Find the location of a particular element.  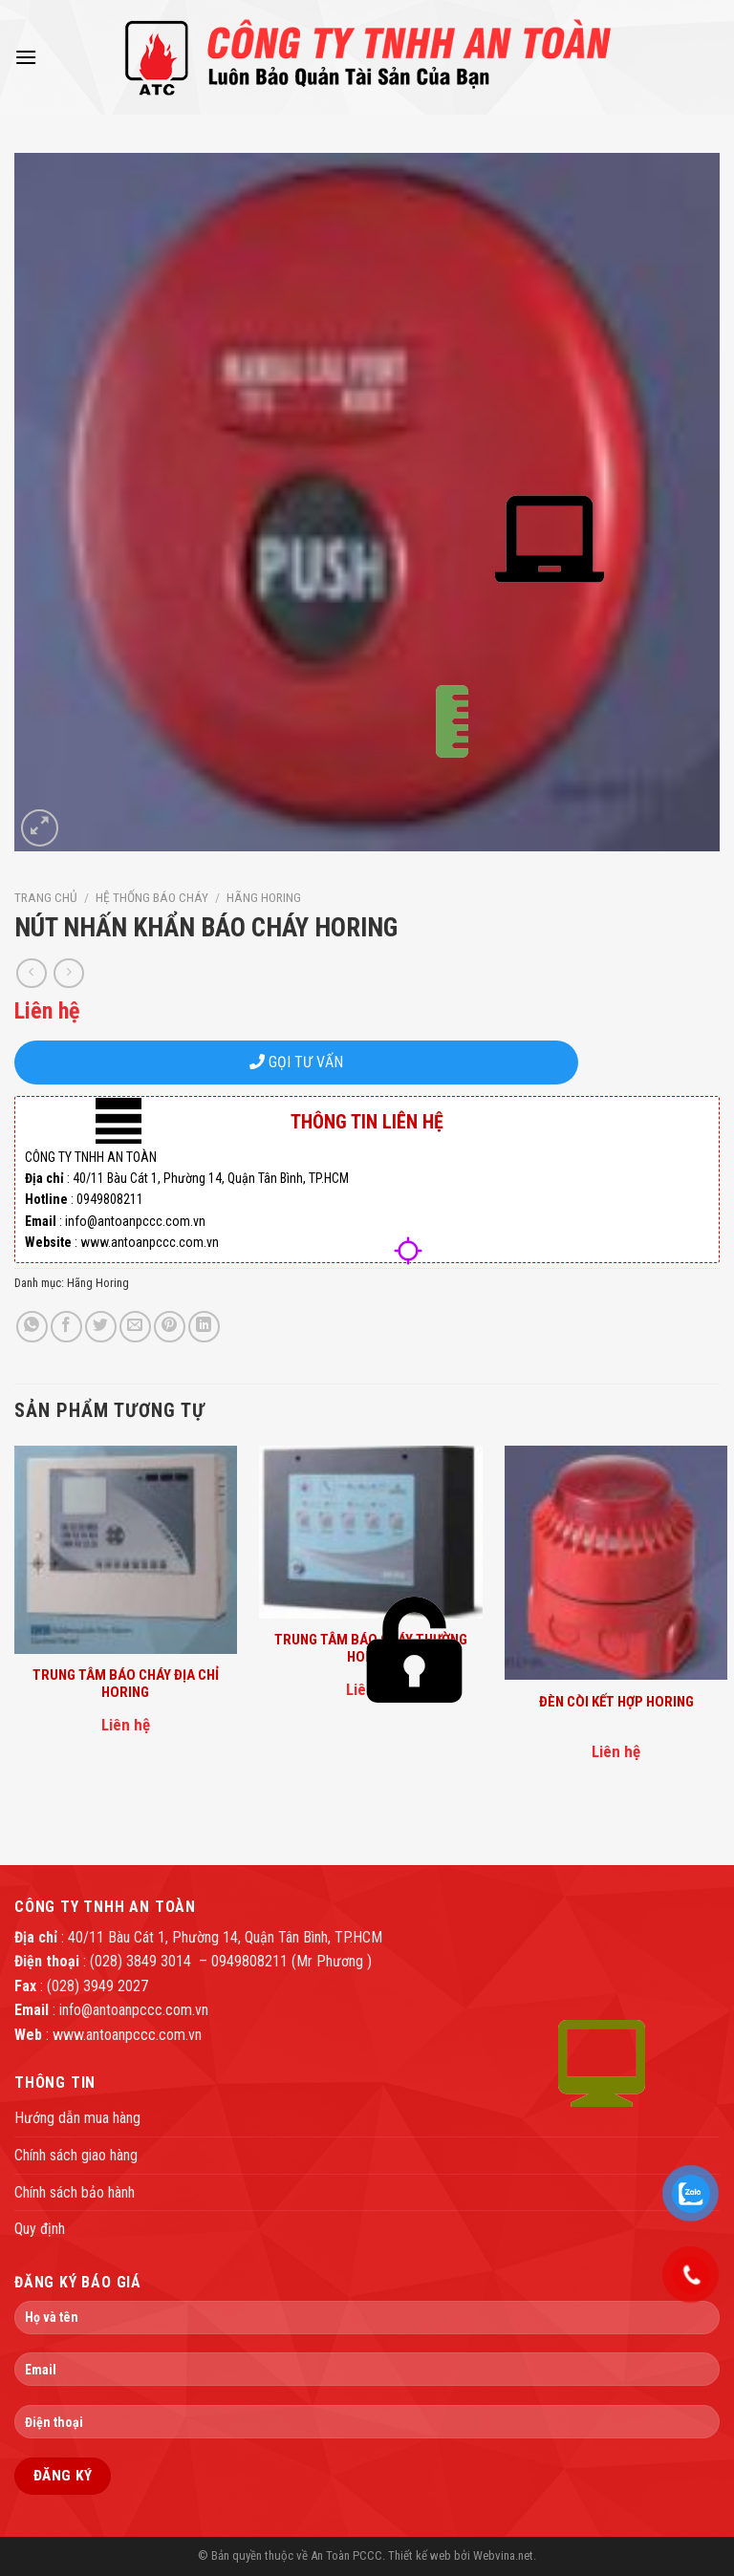

switch to desktop view is located at coordinates (601, 2063).